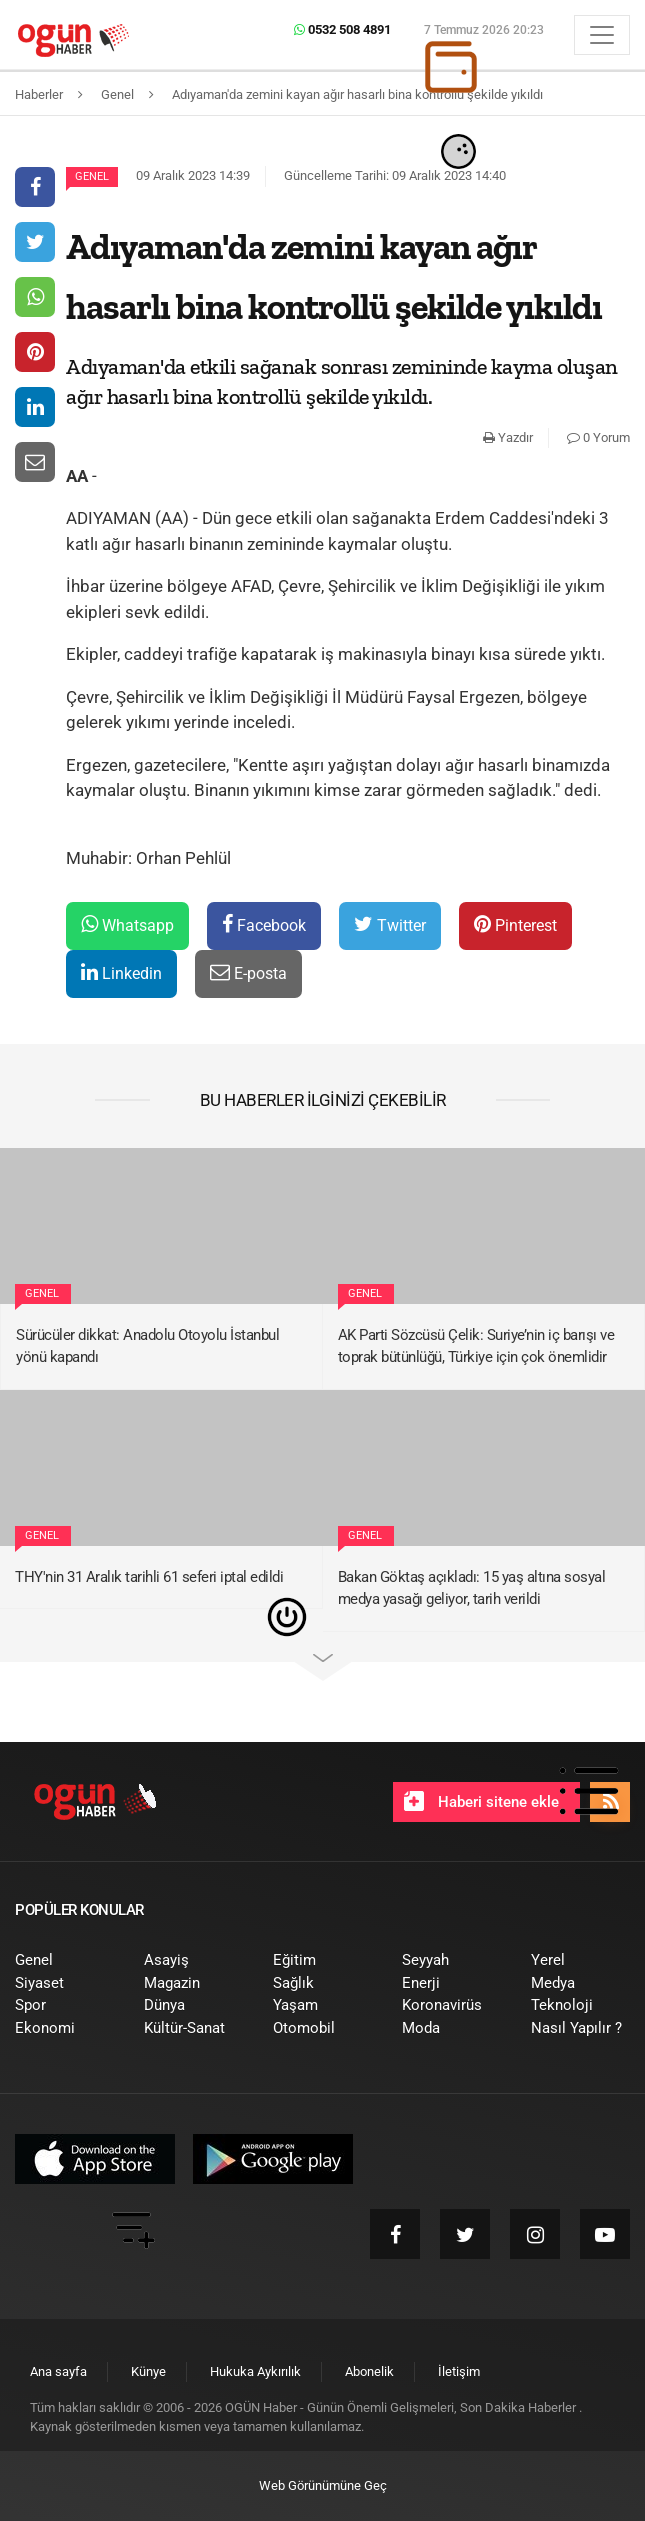 This screenshot has height=2521, width=645. Describe the element at coordinates (451, 67) in the screenshot. I see `access your wallet or payment methods` at that location.